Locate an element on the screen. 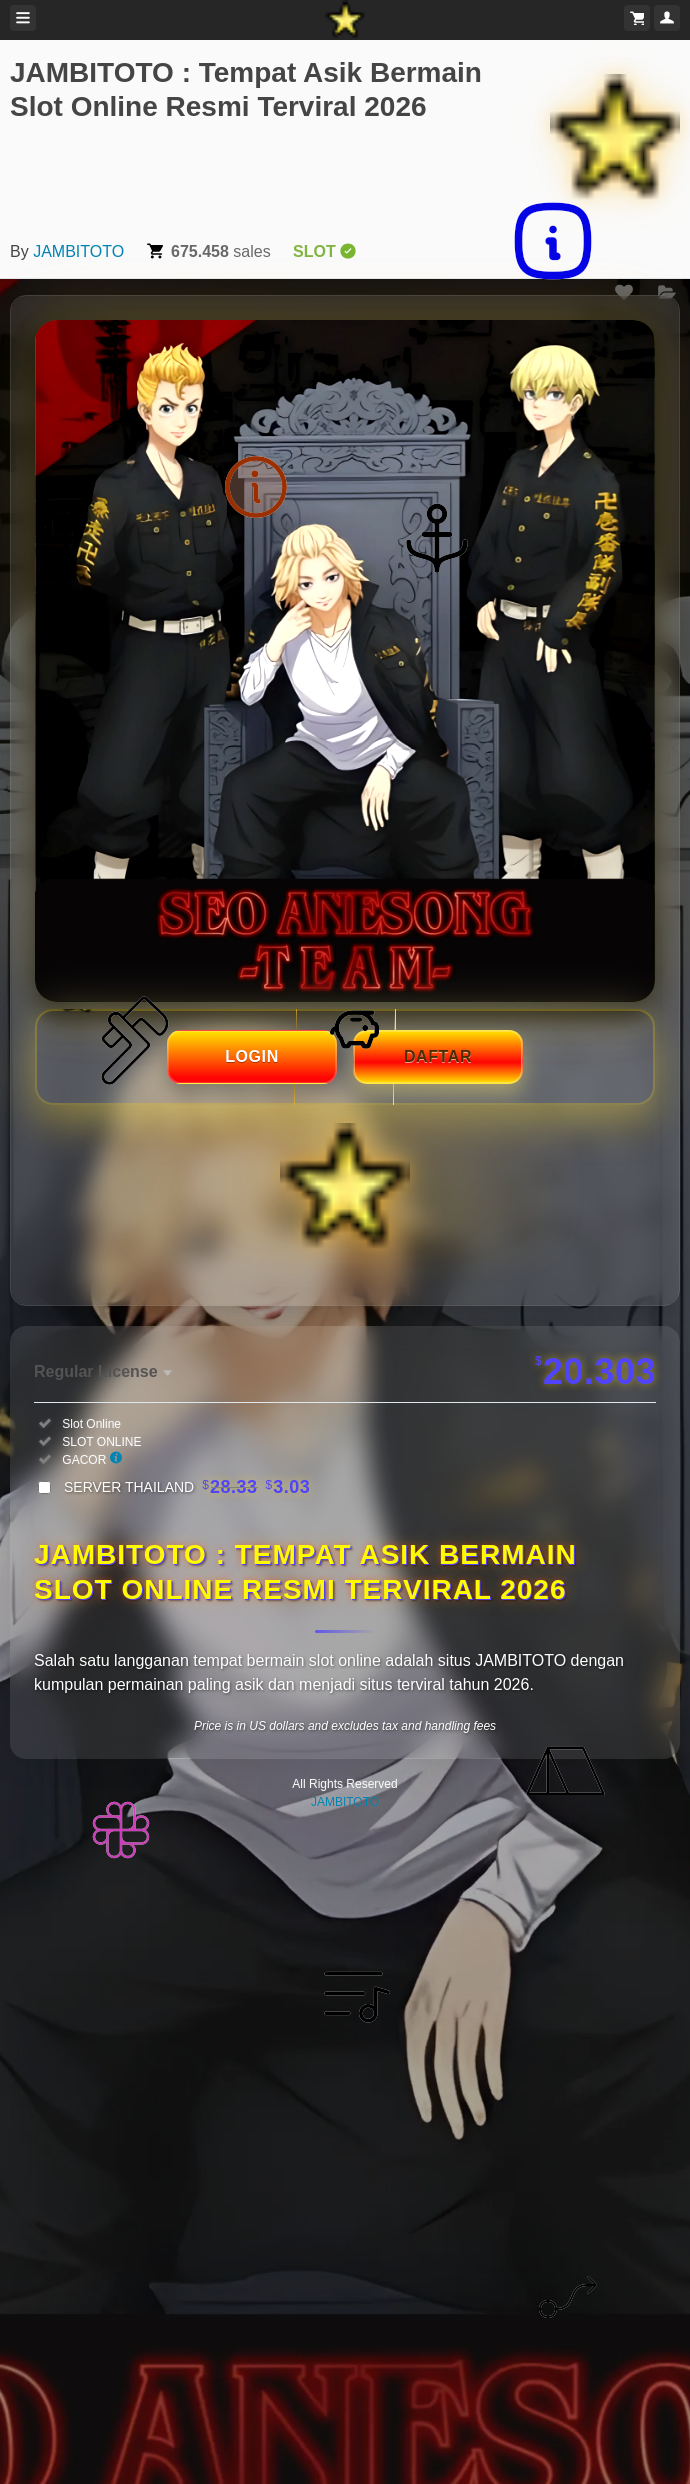  view more information or details is located at coordinates (256, 487).